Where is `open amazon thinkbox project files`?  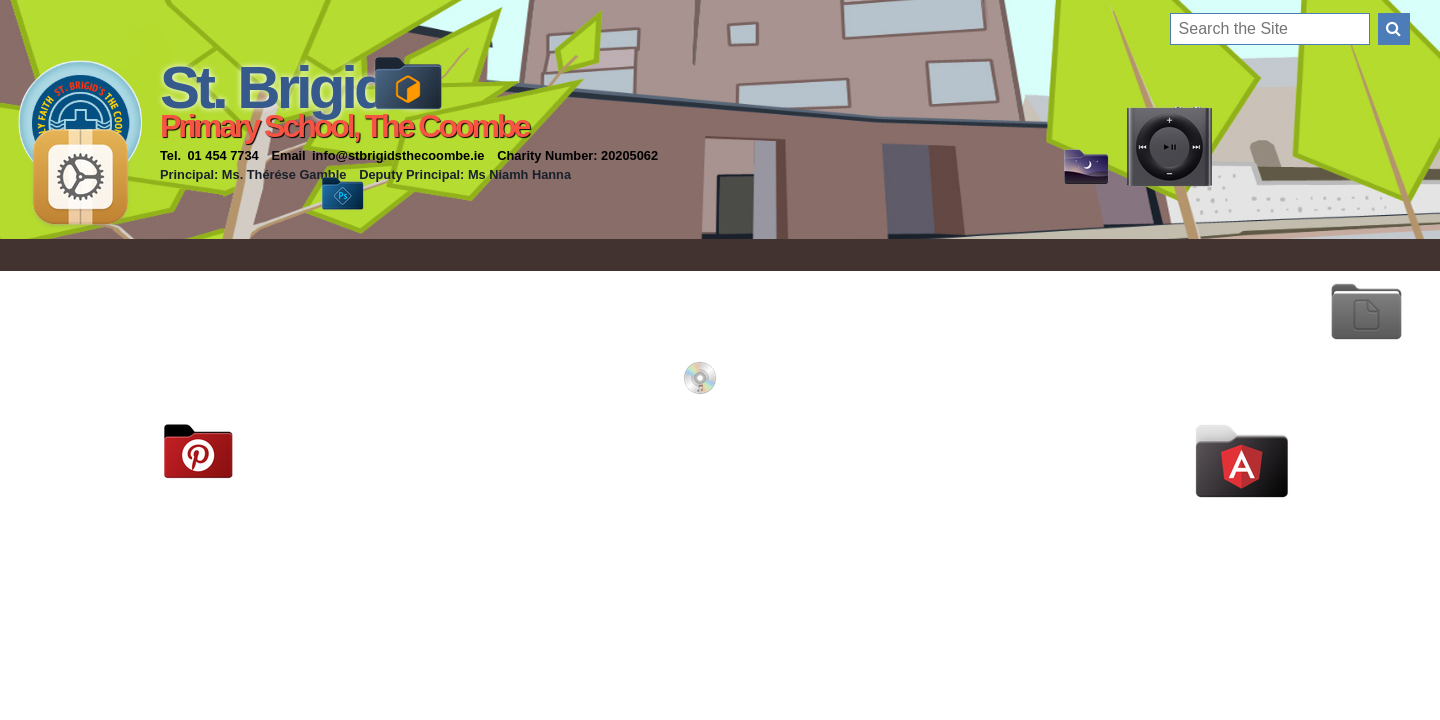
open amazon thinkbox project files is located at coordinates (408, 85).